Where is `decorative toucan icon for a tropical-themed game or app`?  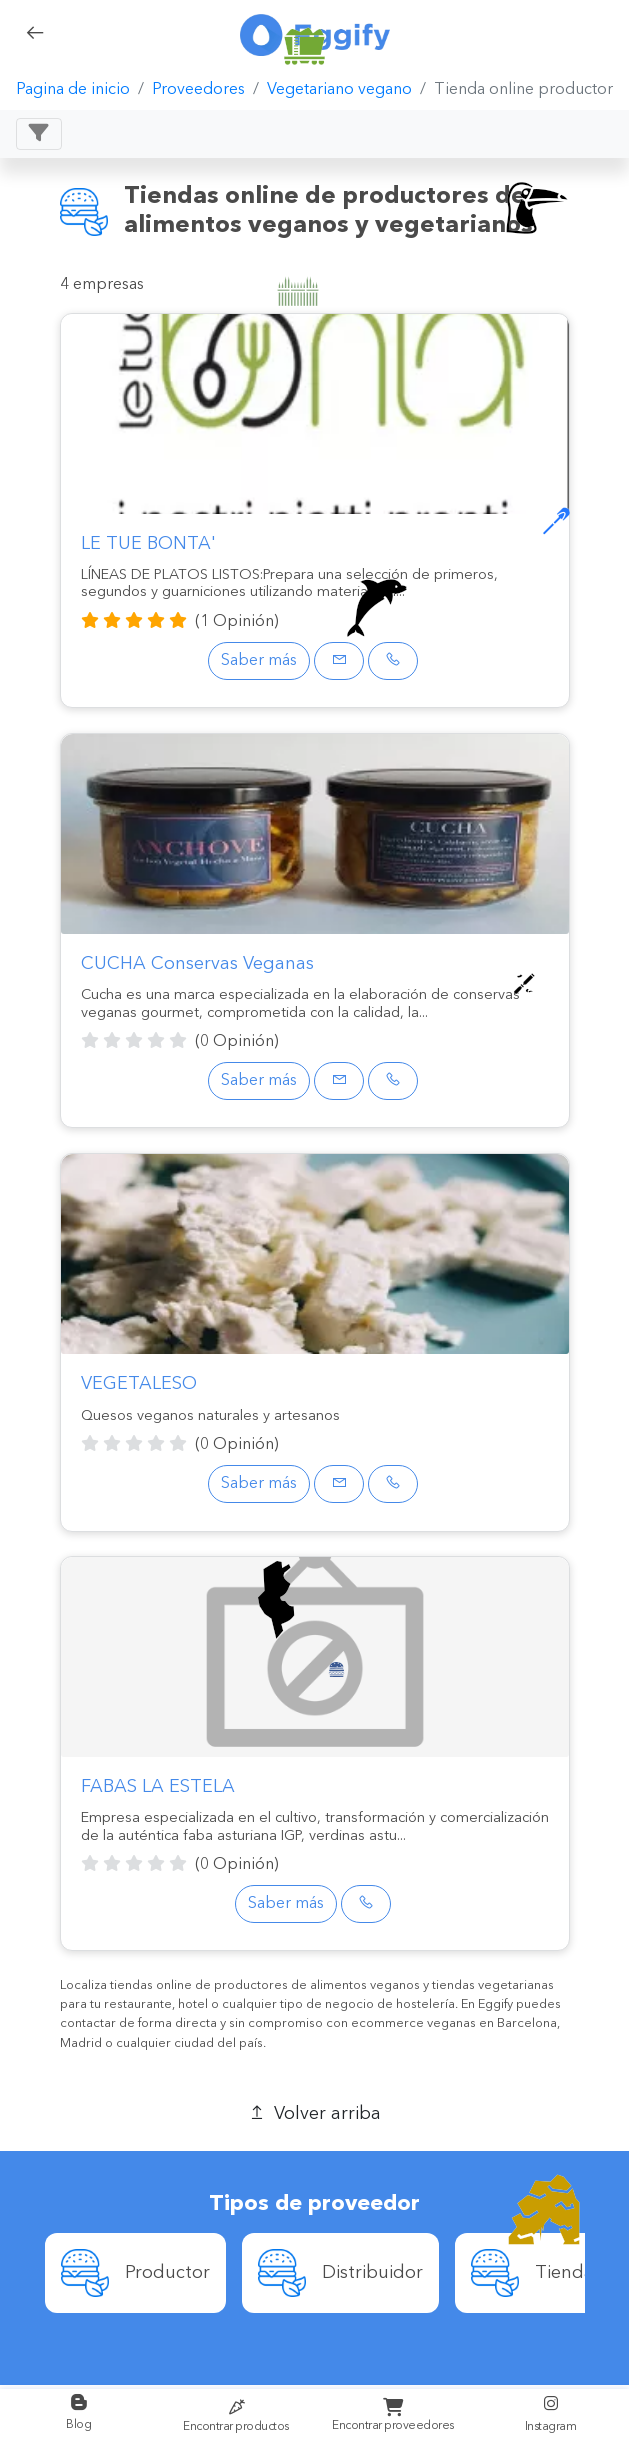 decorative toucan icon for a tropical-themed game or app is located at coordinates (537, 208).